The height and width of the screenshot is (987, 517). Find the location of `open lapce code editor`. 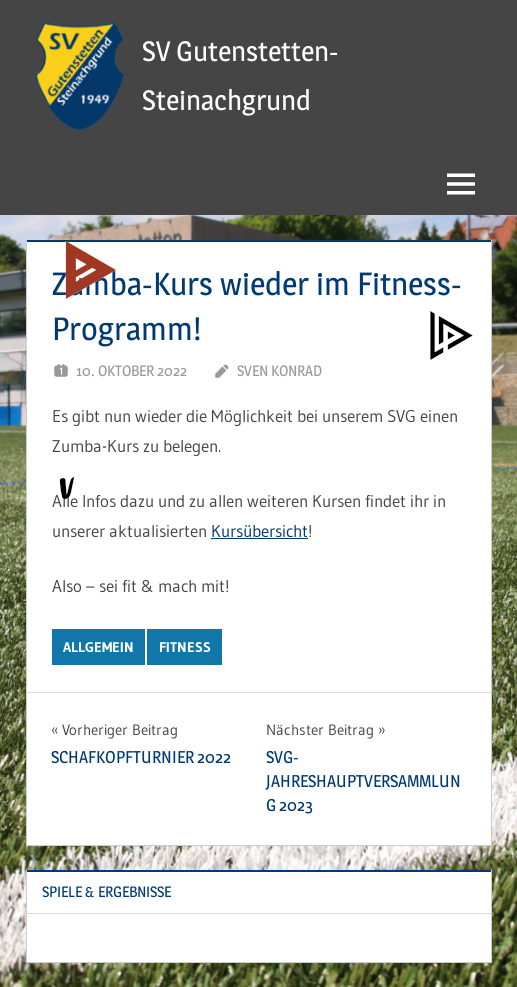

open lapce code editor is located at coordinates (451, 335).